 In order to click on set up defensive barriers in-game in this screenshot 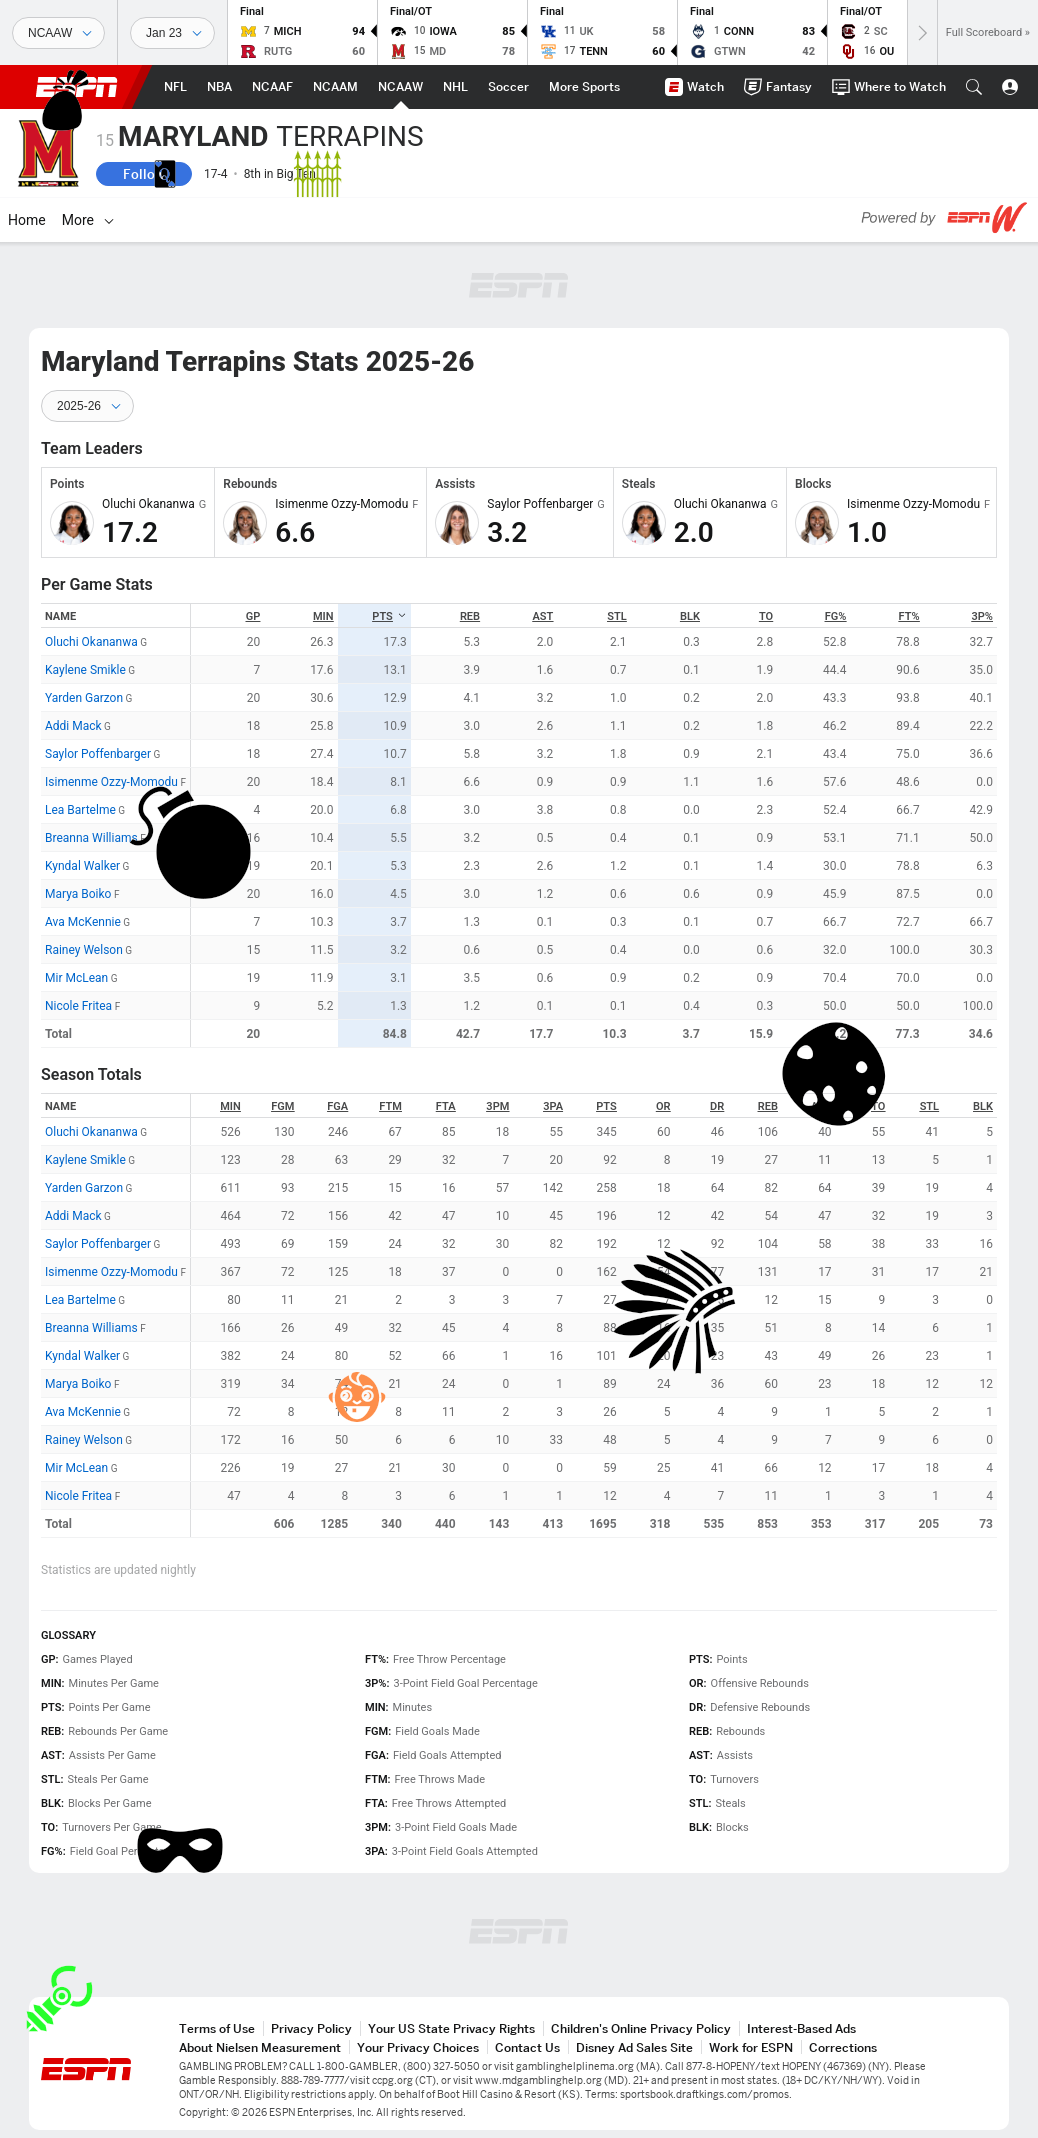, I will do `click(317, 173)`.